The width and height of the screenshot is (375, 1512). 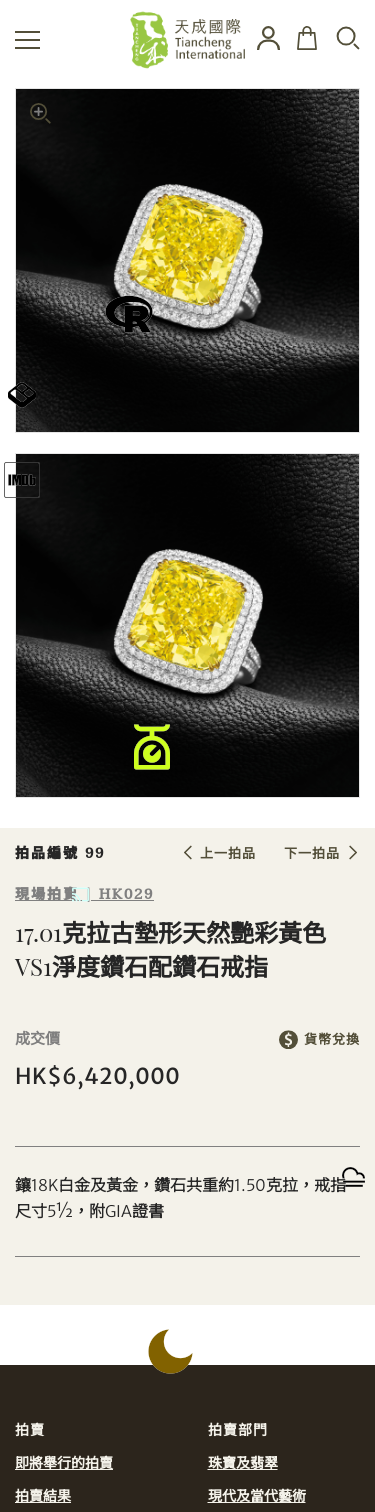 What do you see at coordinates (353, 1177) in the screenshot?
I see `indicates foggy weather conditions` at bounding box center [353, 1177].